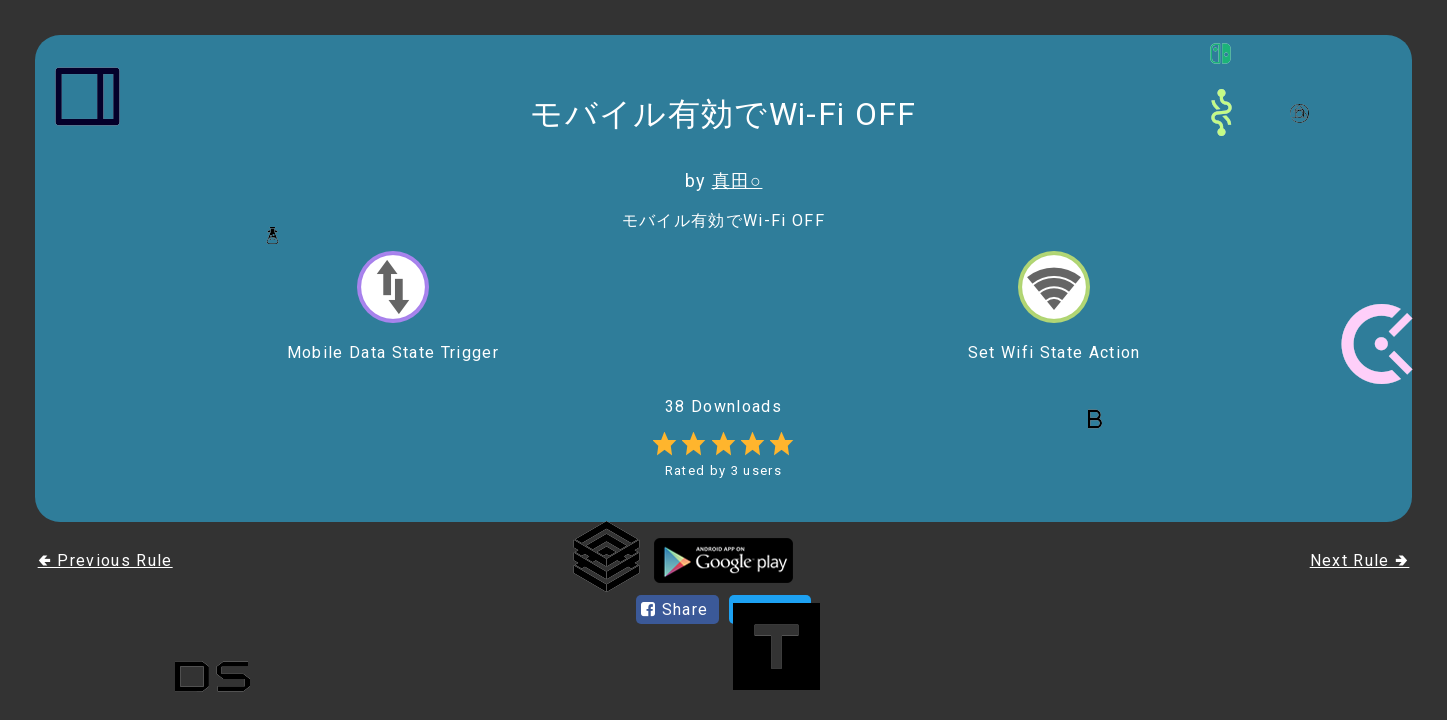 This screenshot has height=720, width=1447. Describe the element at coordinates (606, 556) in the screenshot. I see `ebox brand logo` at that location.